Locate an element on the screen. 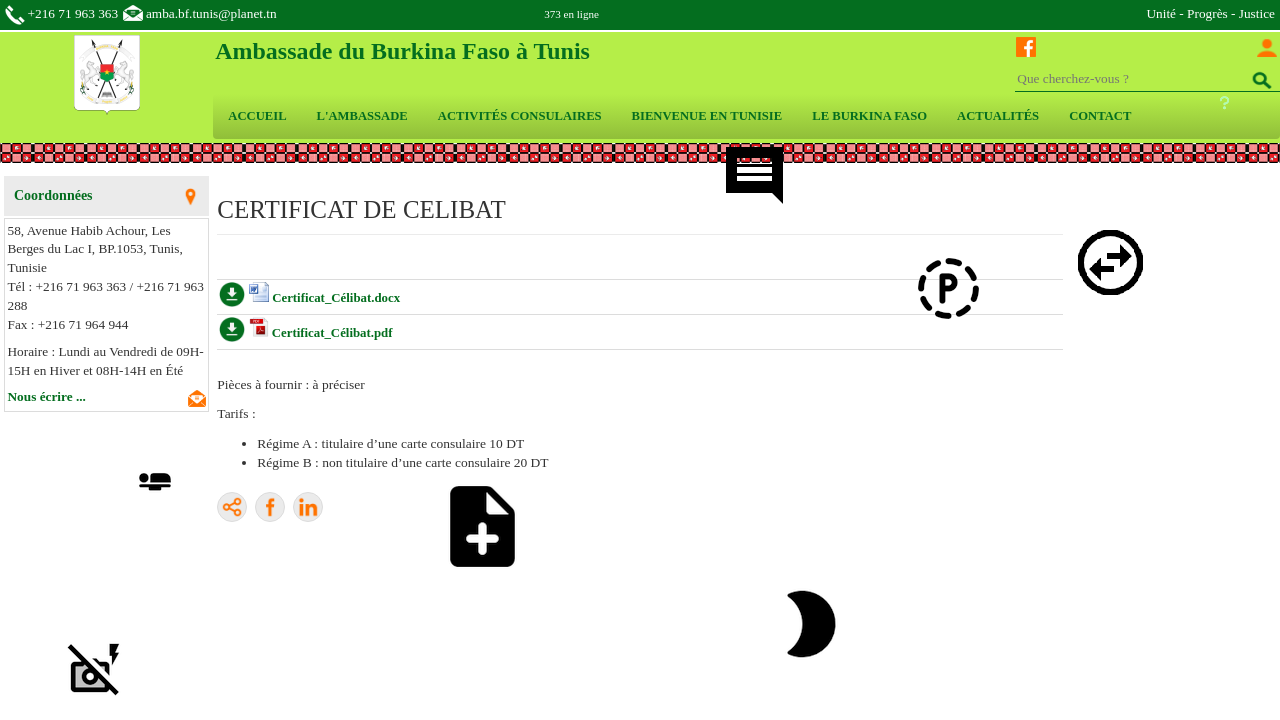 Image resolution: width=1280 pixels, height=720 pixels. access help or support is located at coordinates (1224, 102).